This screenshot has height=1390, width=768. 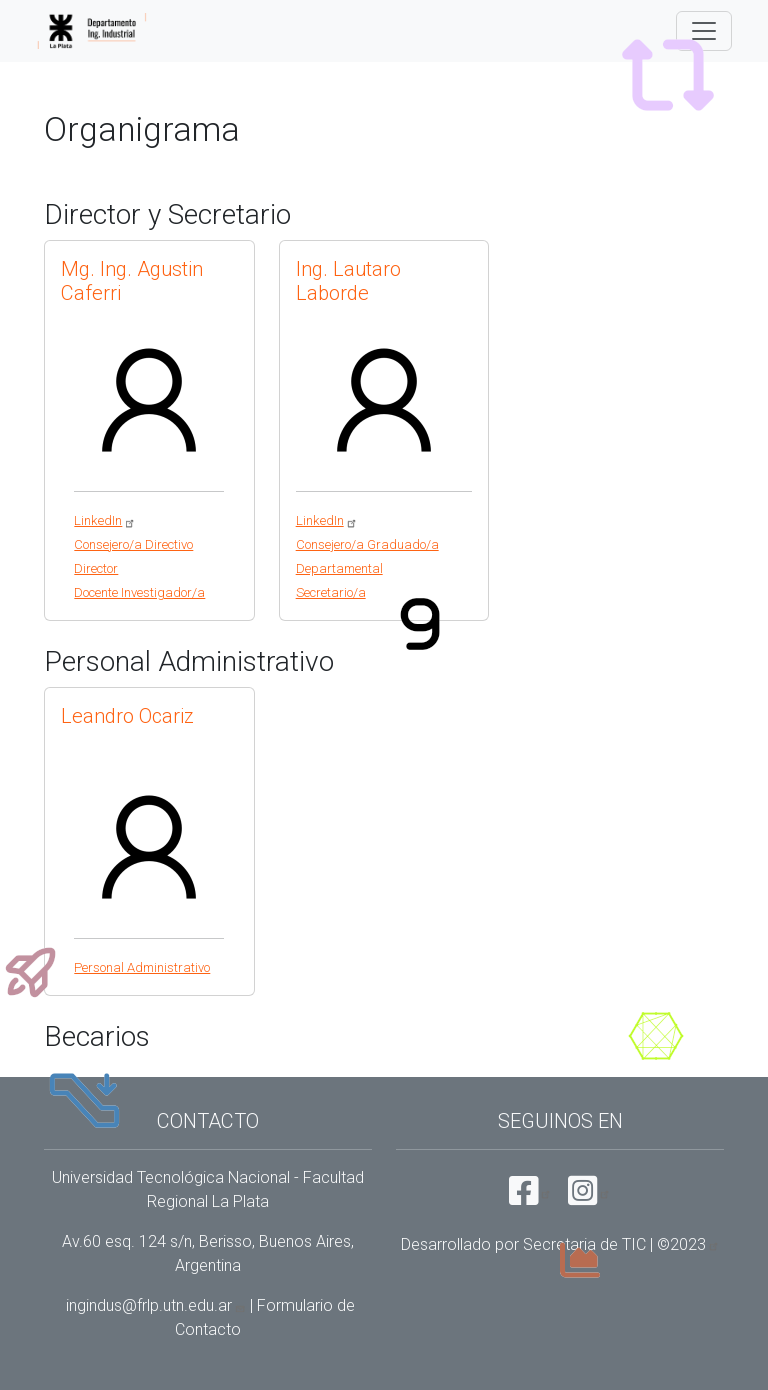 I want to click on navigate to escalator going down, so click(x=84, y=1100).